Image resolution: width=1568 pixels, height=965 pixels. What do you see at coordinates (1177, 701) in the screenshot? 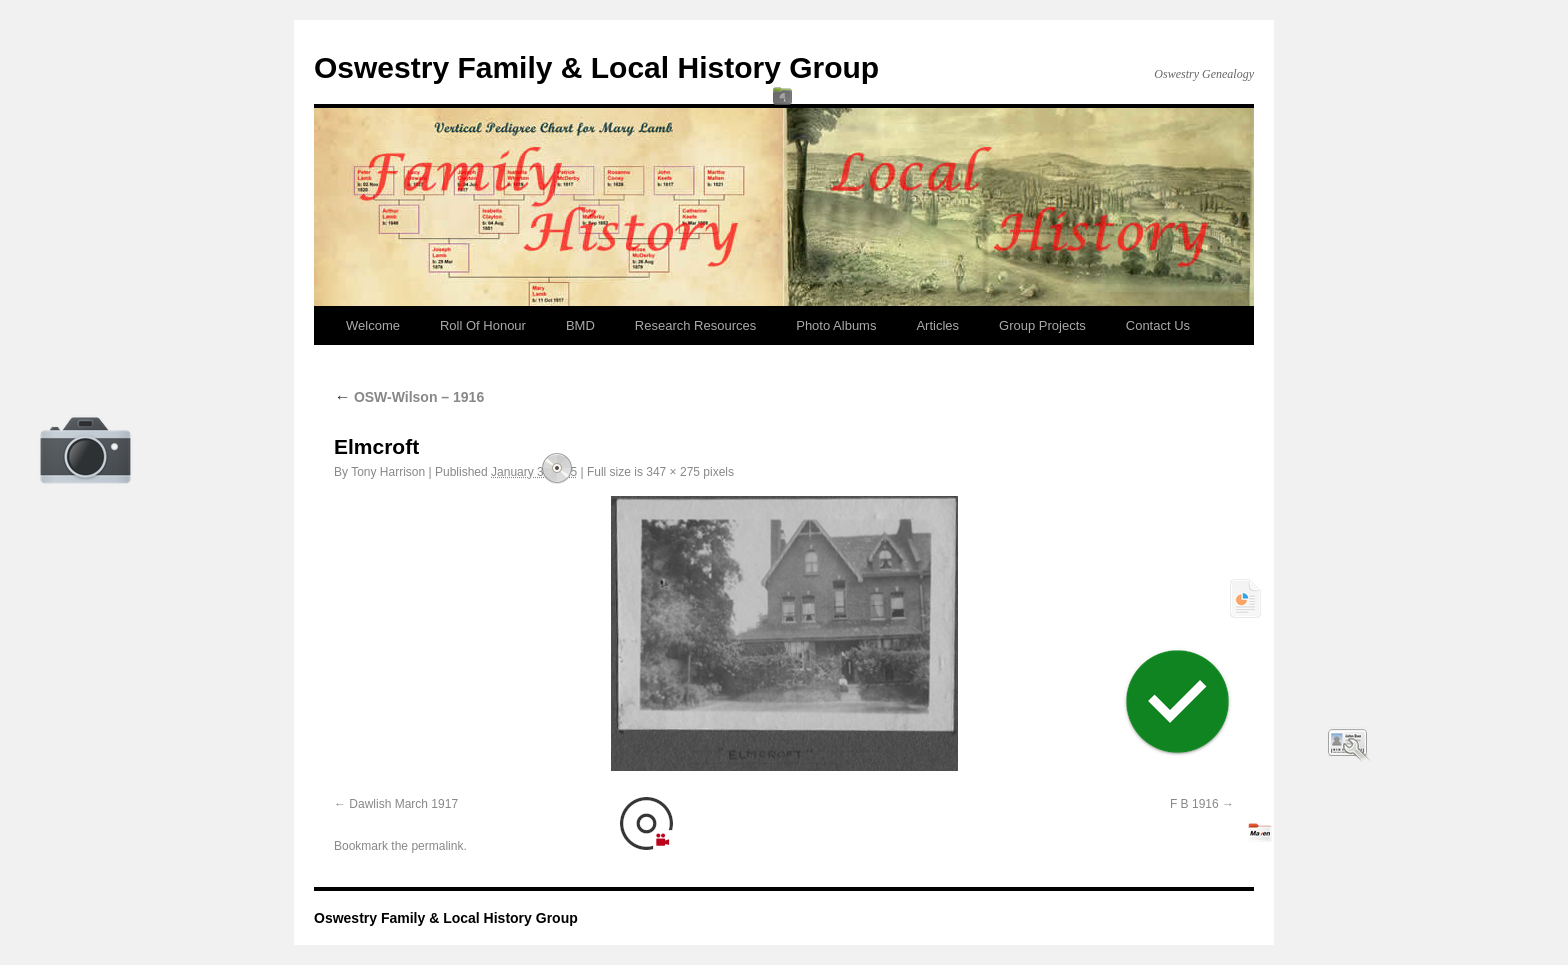
I see `indicates a selected or checked item` at bounding box center [1177, 701].